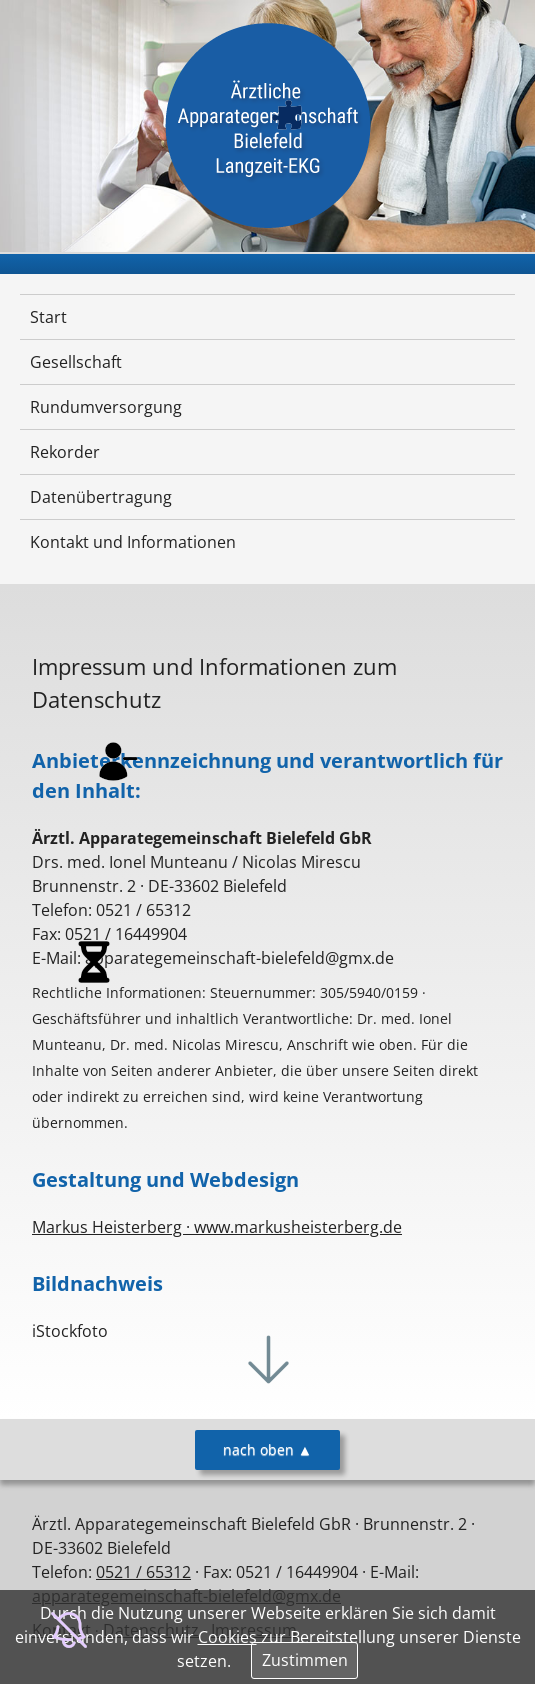 The image size is (535, 1684). I want to click on access plugins or extensions, so click(287, 115).